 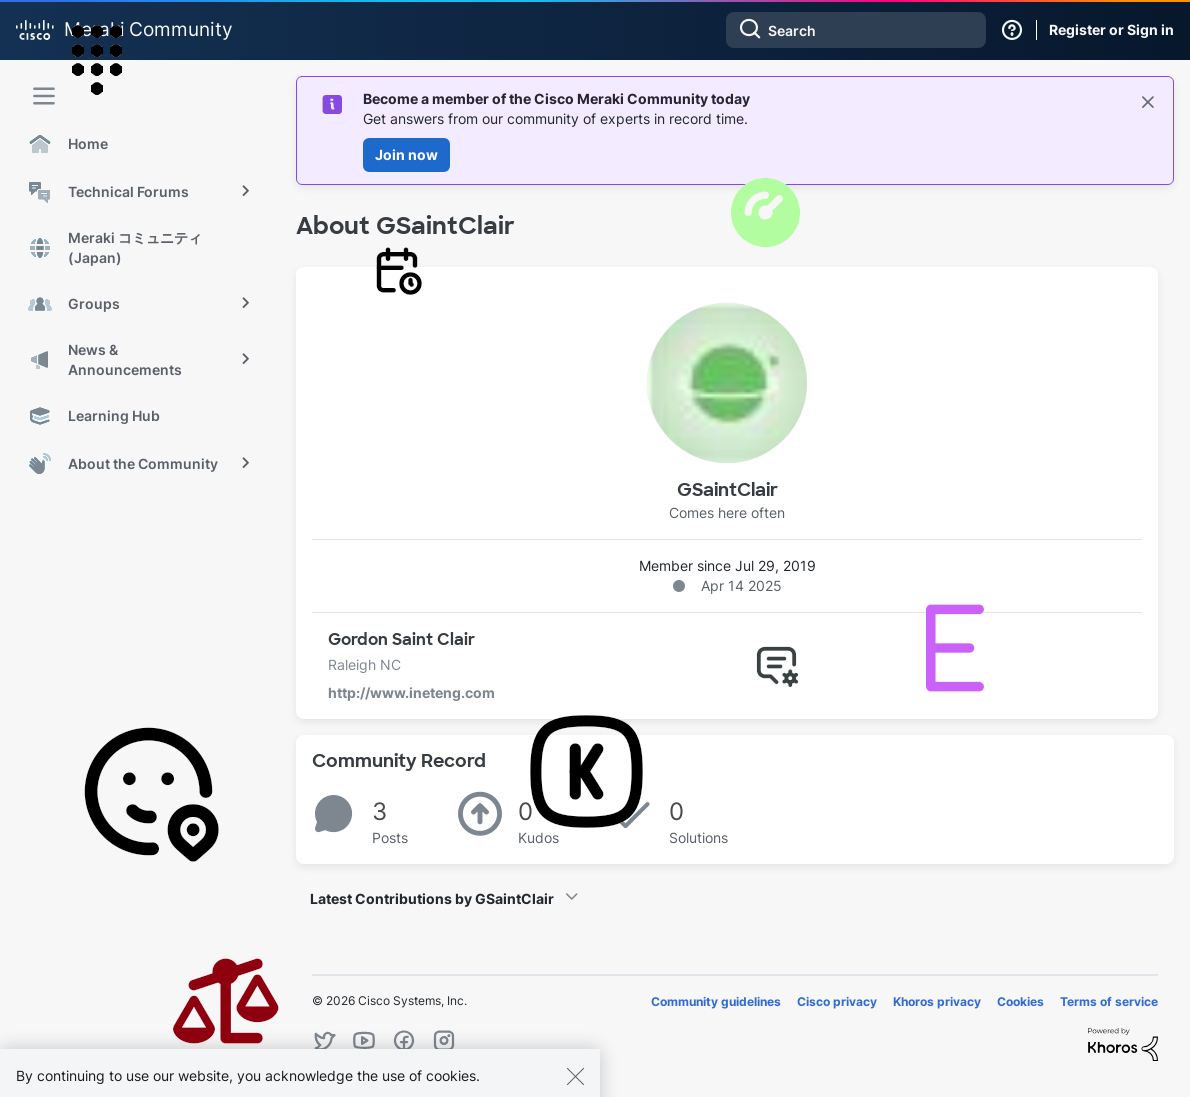 What do you see at coordinates (765, 212) in the screenshot?
I see `view performance metrics or speed` at bounding box center [765, 212].